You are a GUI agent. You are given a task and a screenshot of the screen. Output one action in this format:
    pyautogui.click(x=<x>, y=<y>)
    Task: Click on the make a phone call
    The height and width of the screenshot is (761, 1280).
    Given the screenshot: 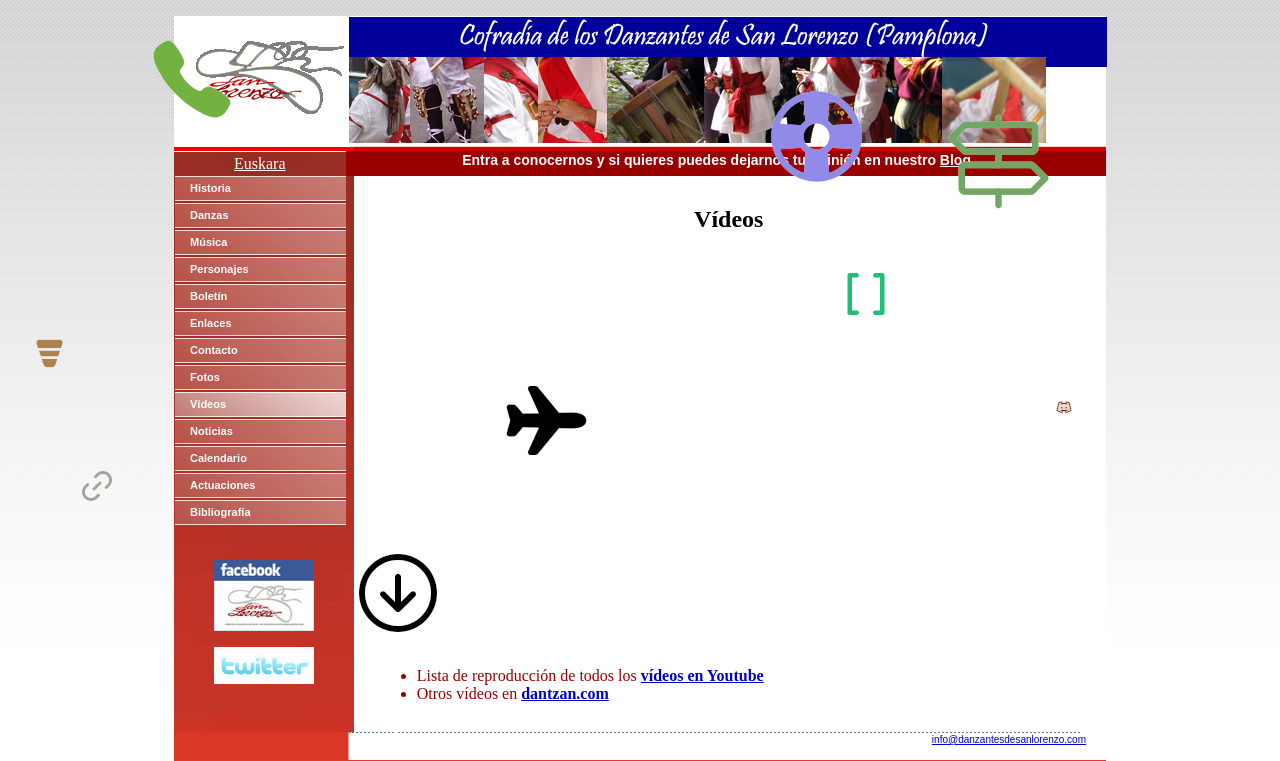 What is the action you would take?
    pyautogui.click(x=192, y=79)
    